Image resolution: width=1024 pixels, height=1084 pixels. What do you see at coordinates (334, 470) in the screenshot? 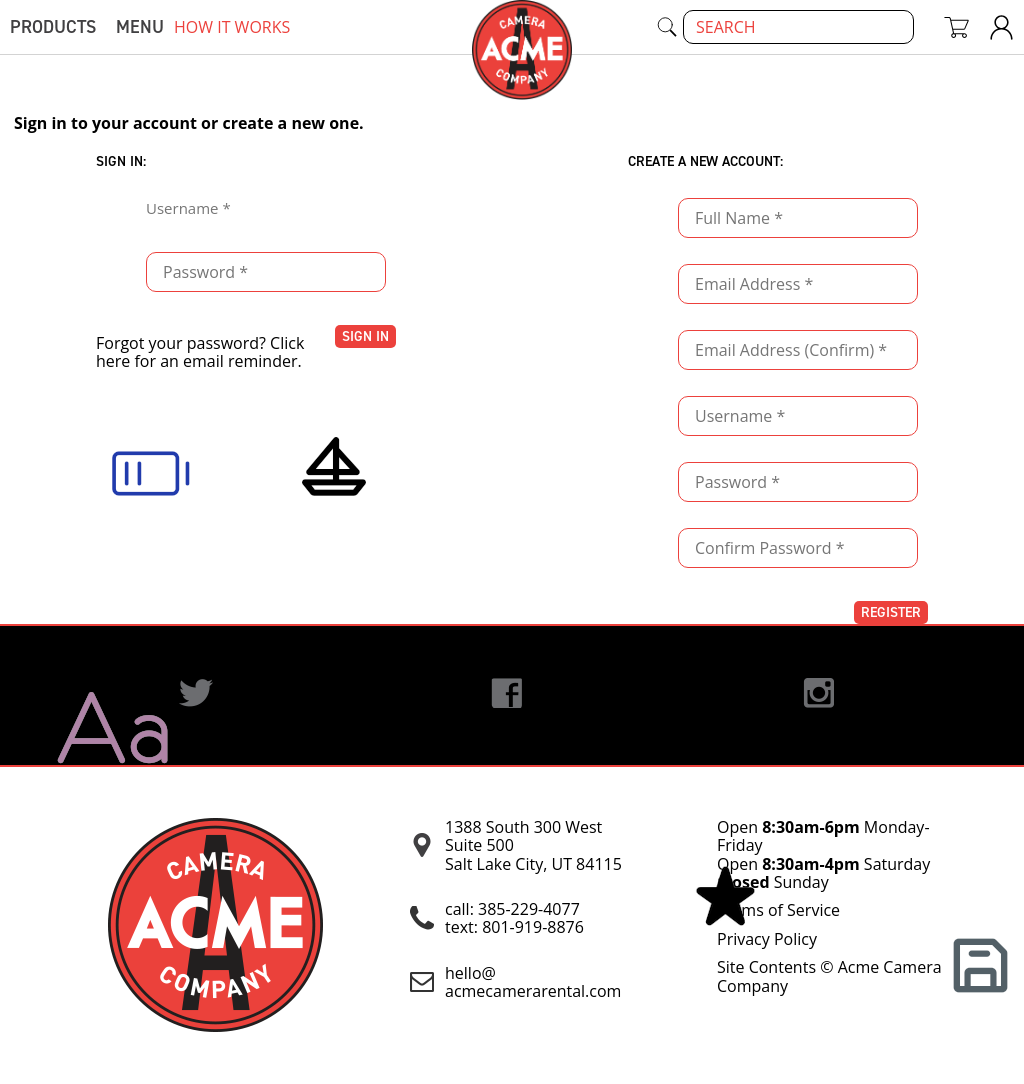
I see `access marine or boating features` at bounding box center [334, 470].